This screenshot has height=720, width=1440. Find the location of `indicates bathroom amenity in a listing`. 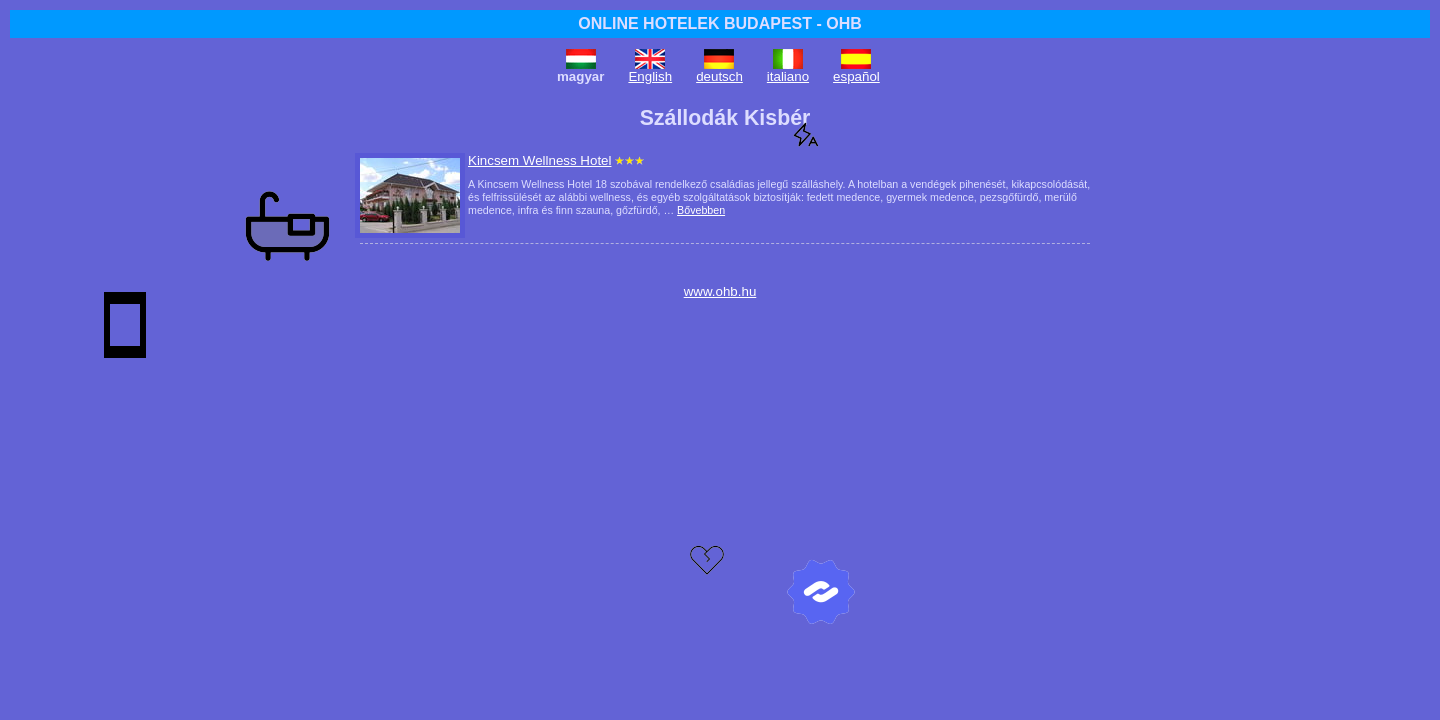

indicates bathroom amenity in a listing is located at coordinates (287, 227).